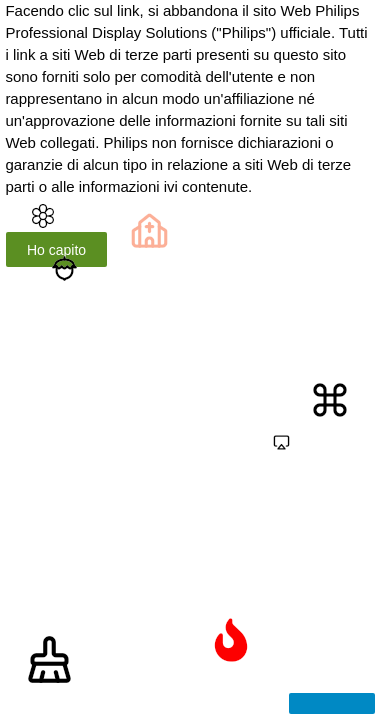 The image size is (375, 720). Describe the element at coordinates (149, 231) in the screenshot. I see `view nearby churches or places of worship` at that location.